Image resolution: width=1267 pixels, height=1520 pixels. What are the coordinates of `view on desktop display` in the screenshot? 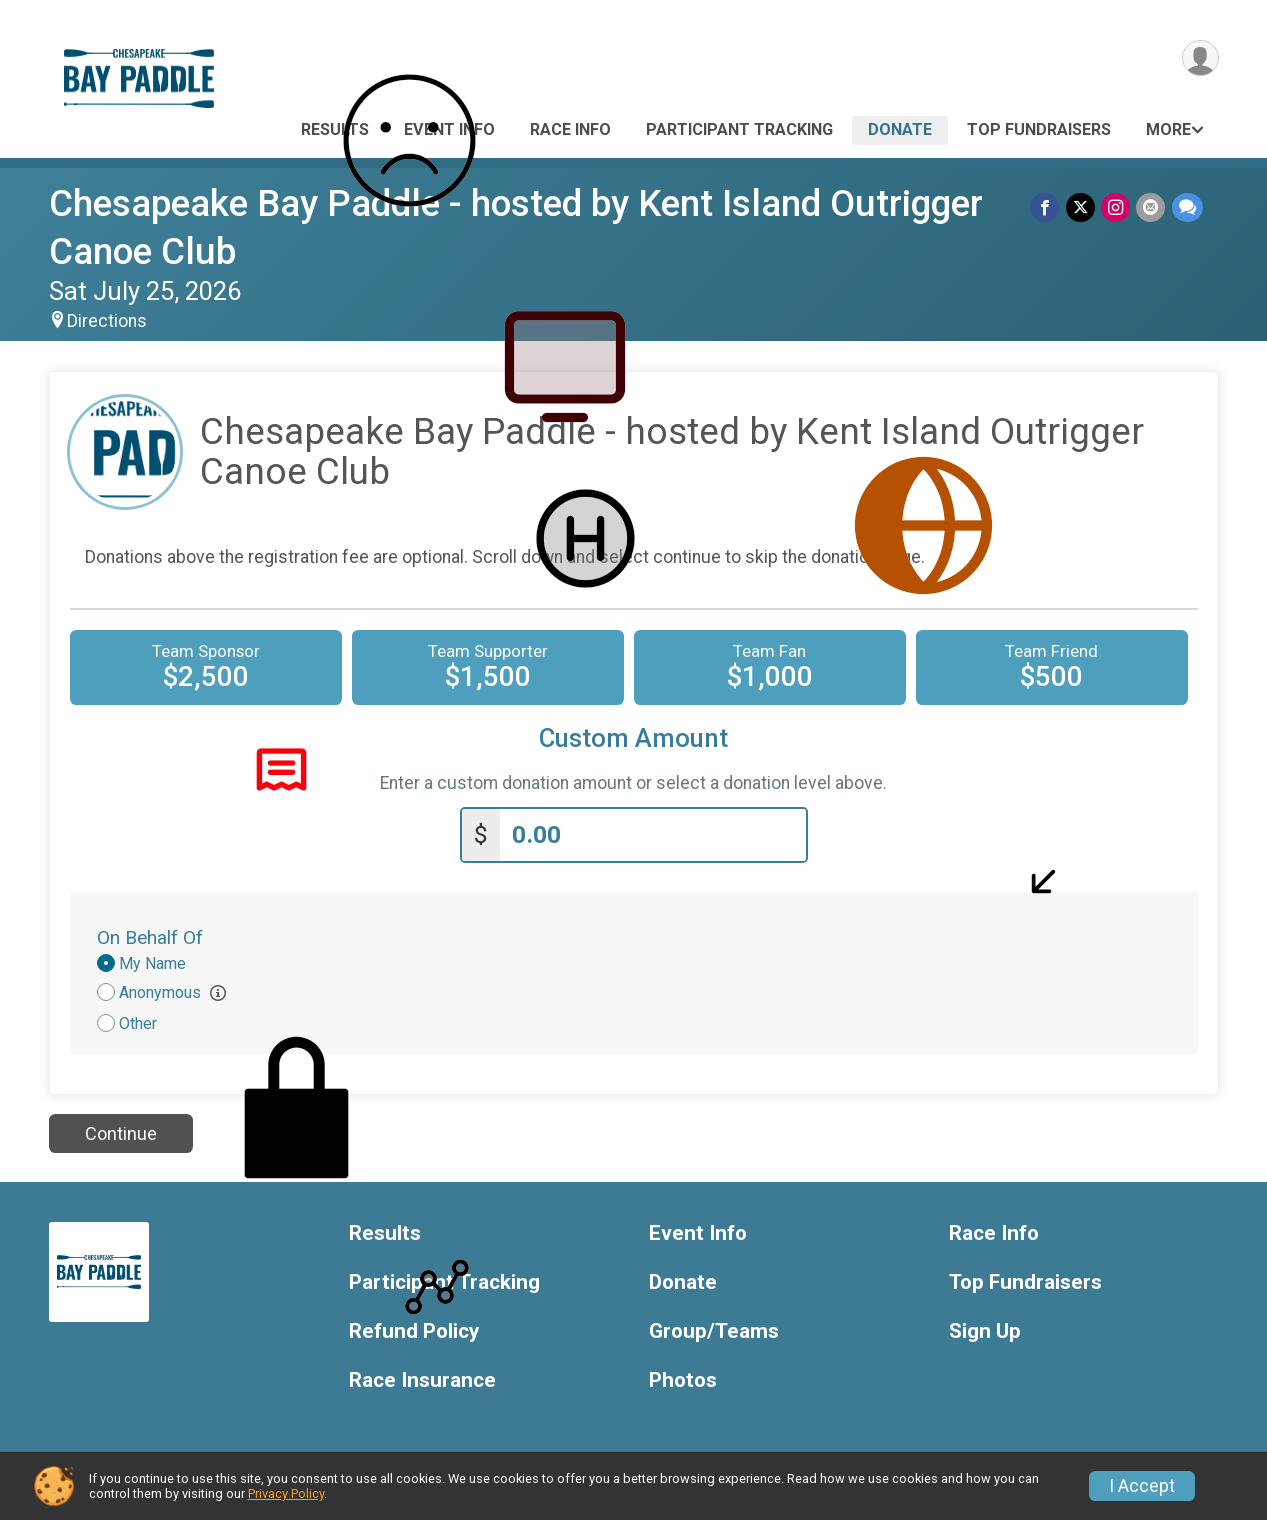 It's located at (565, 362).